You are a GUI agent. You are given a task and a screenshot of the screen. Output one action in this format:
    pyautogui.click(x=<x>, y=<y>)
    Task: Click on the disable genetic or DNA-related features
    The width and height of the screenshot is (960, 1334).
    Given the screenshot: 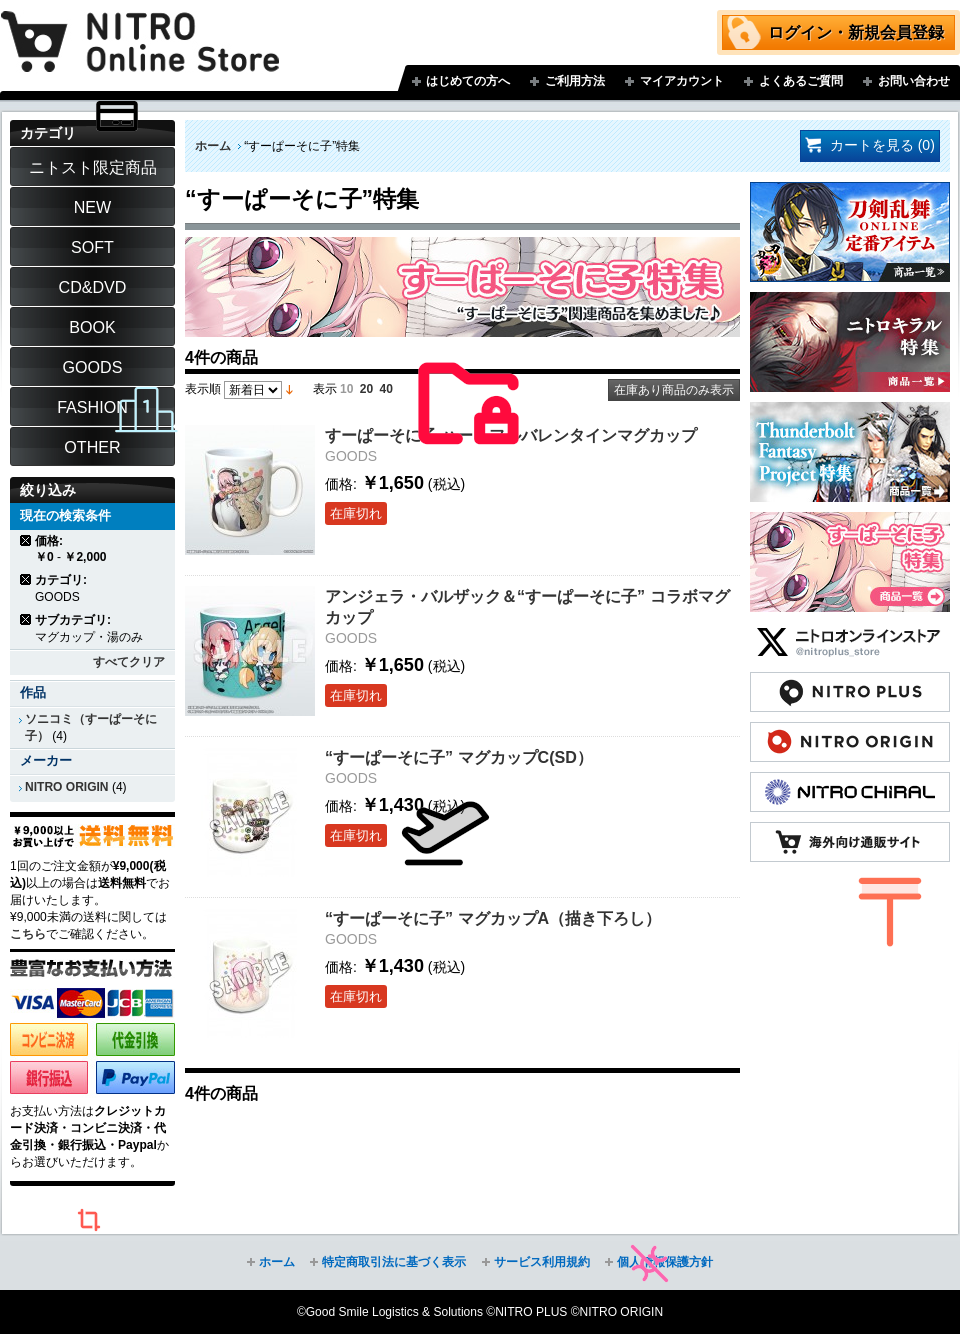 What is the action you would take?
    pyautogui.click(x=649, y=1263)
    